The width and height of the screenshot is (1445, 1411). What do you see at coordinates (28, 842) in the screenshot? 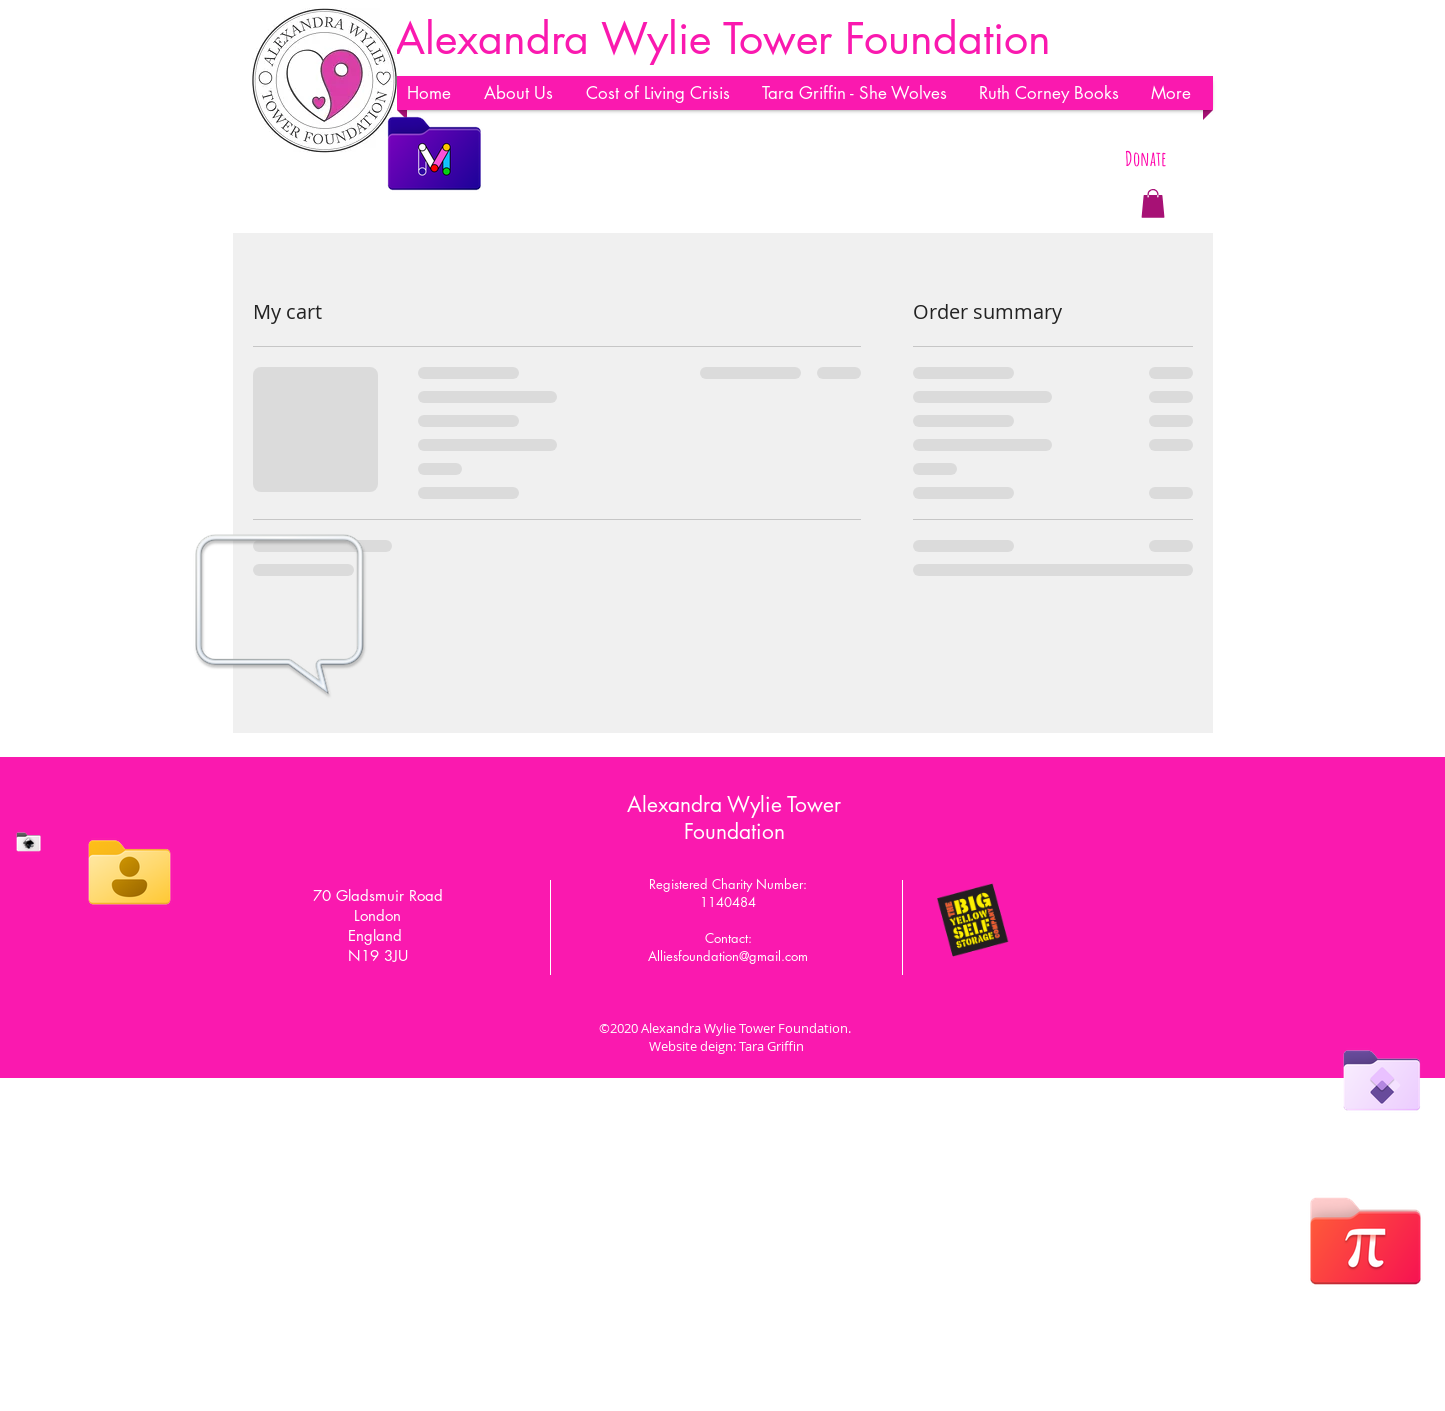
I see `open inkscape project files folder` at bounding box center [28, 842].